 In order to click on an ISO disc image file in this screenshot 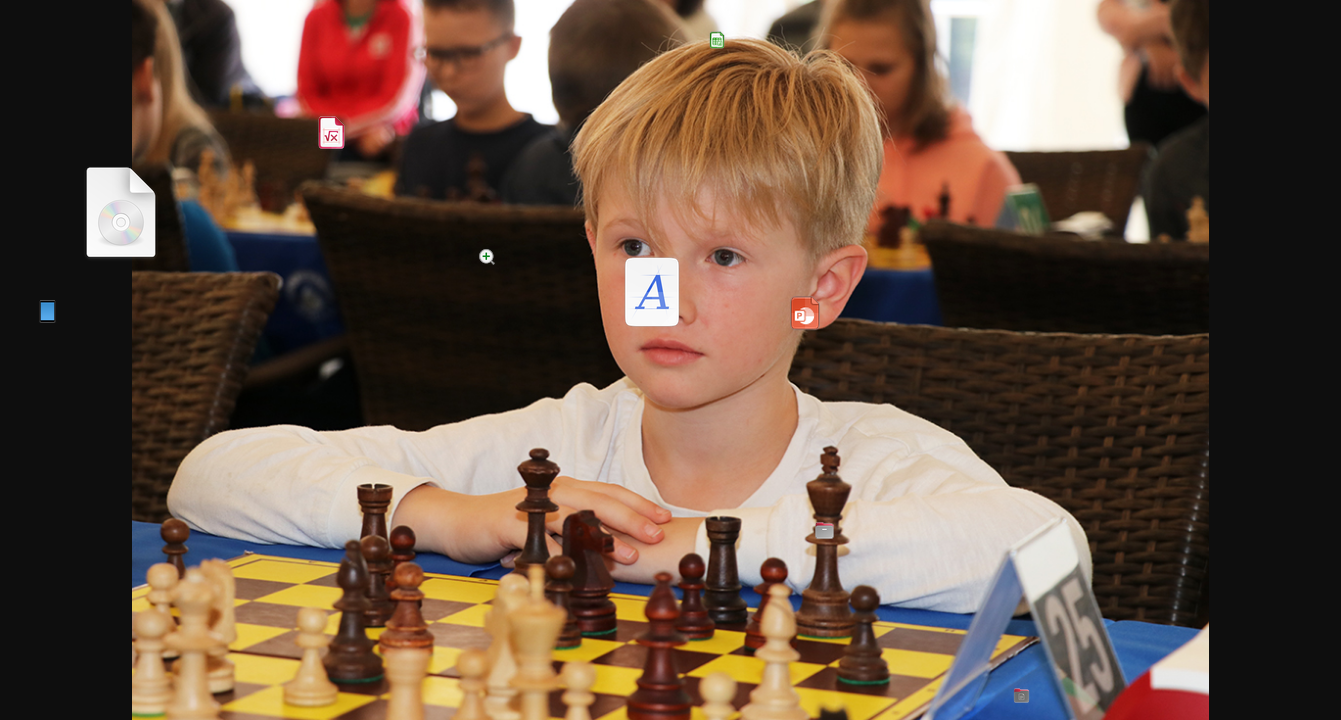, I will do `click(121, 214)`.